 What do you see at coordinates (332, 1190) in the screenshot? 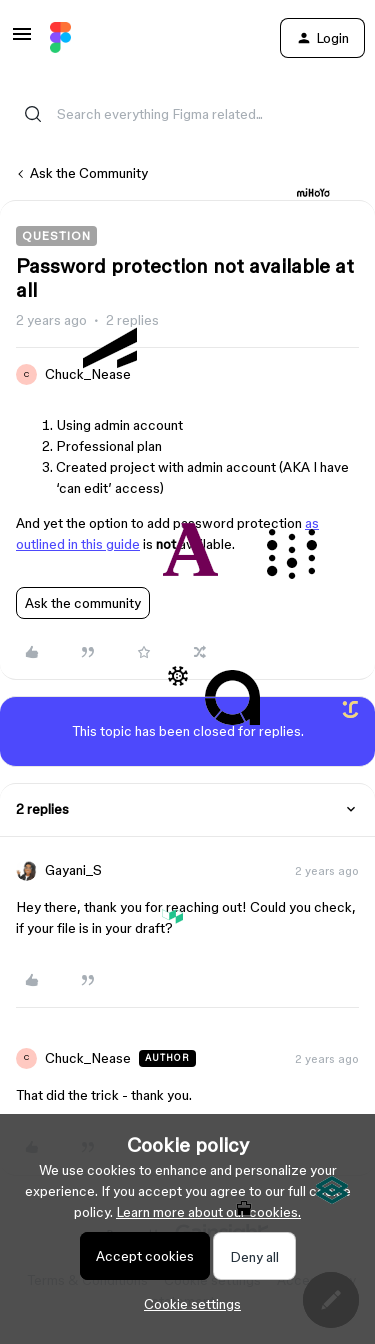
I see `gradio logo - open source machine learning interface framework` at bounding box center [332, 1190].